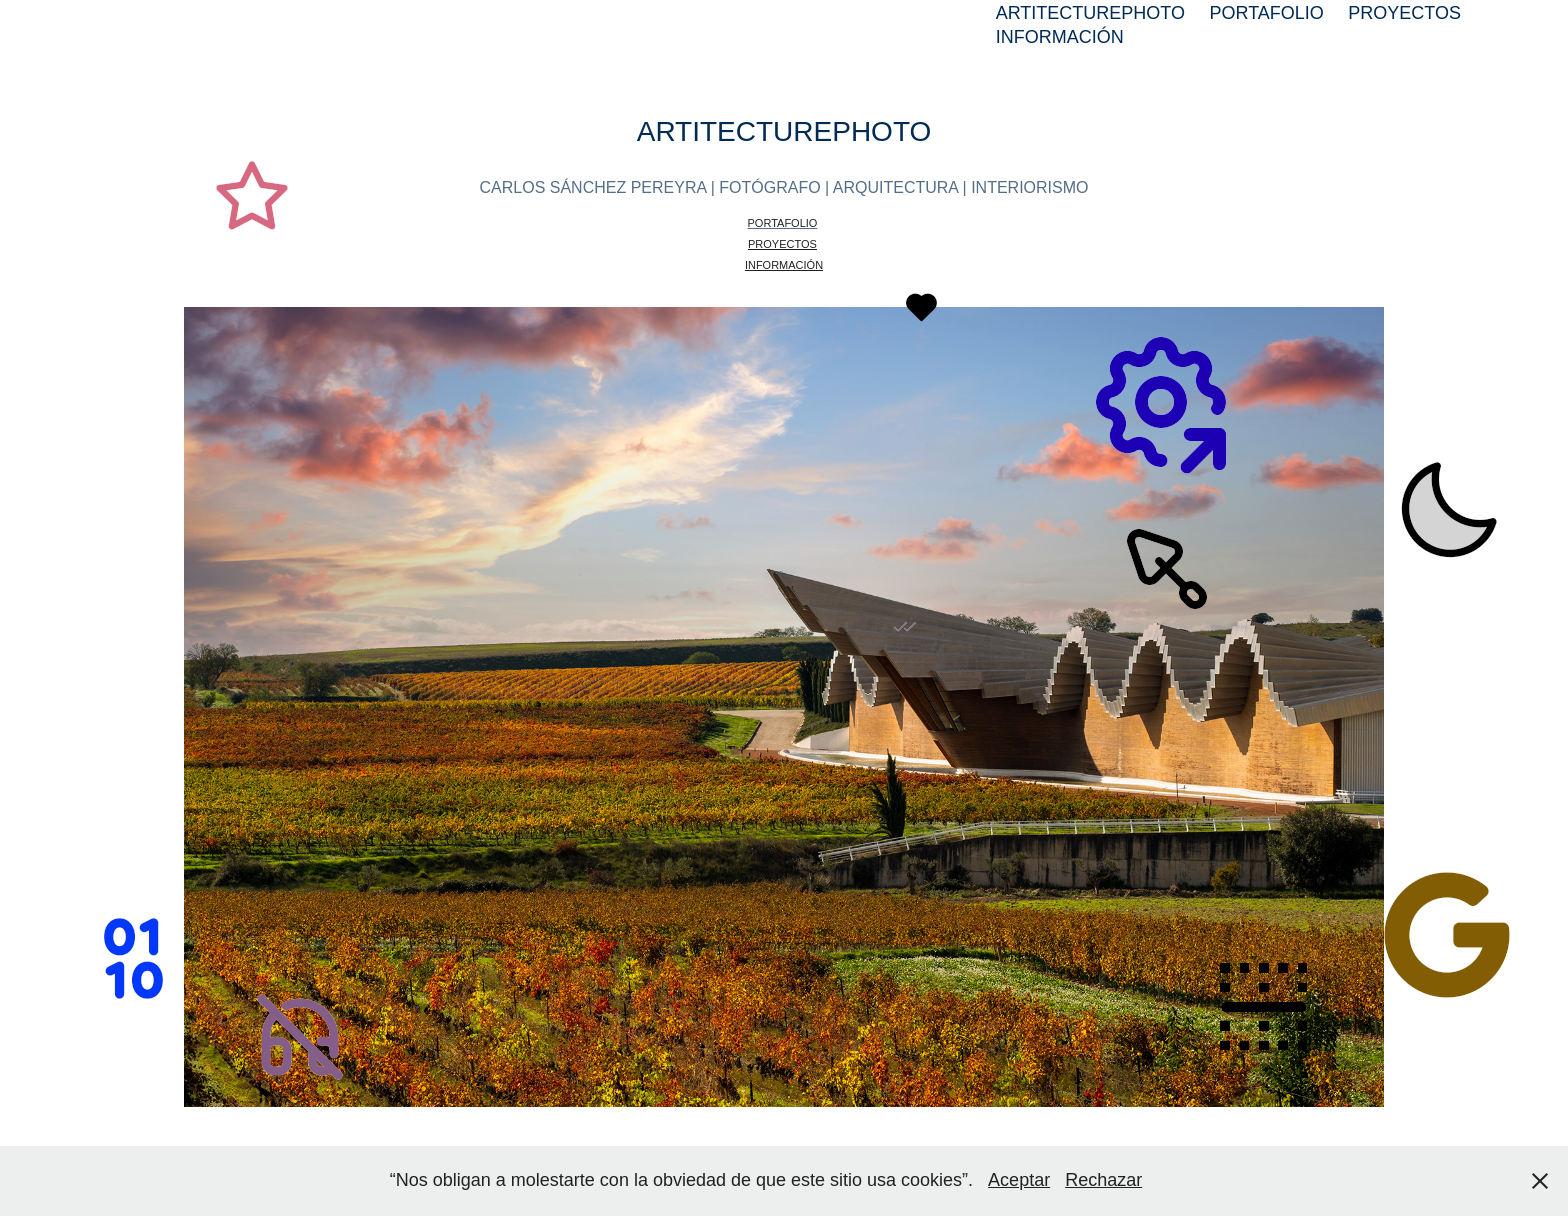 Image resolution: width=1568 pixels, height=1216 pixels. What do you see at coordinates (1264, 1007) in the screenshot?
I see `add horizontal border to selected cells` at bounding box center [1264, 1007].